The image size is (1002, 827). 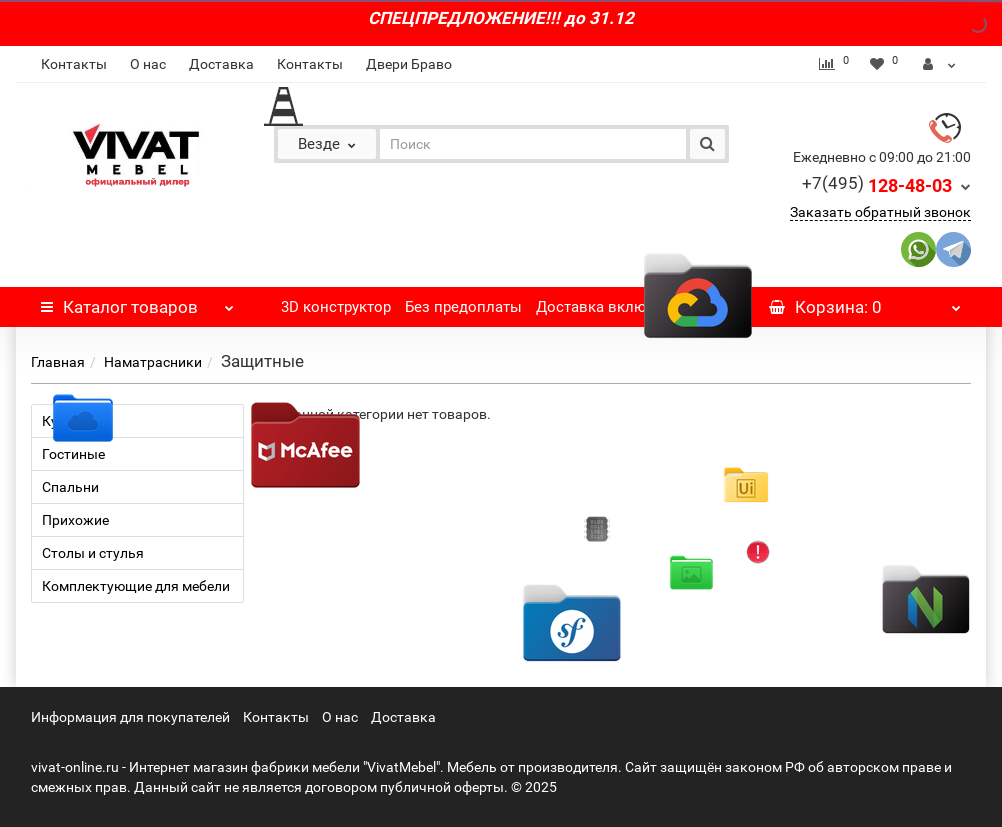 What do you see at coordinates (571, 625) in the screenshot?
I see `folder containing symfony framework project files` at bounding box center [571, 625].